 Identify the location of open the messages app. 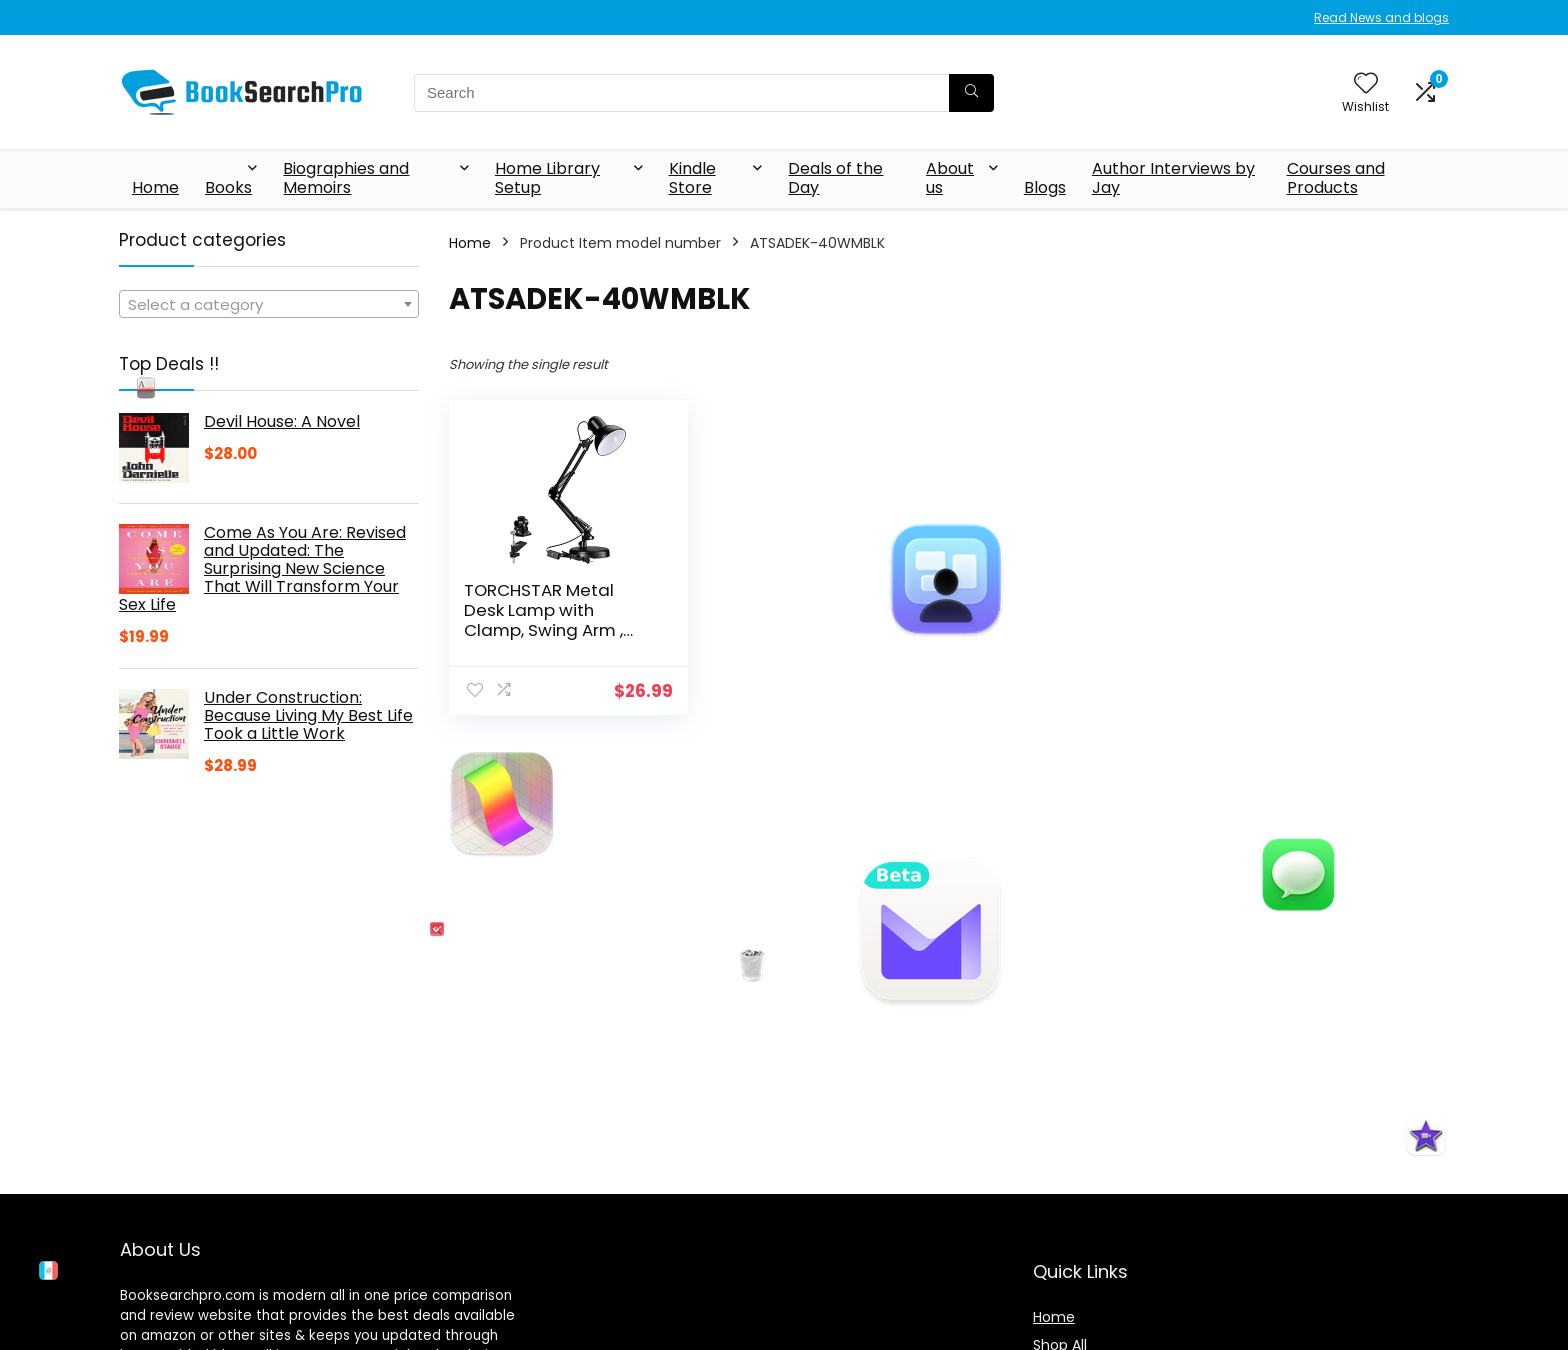
(1298, 874).